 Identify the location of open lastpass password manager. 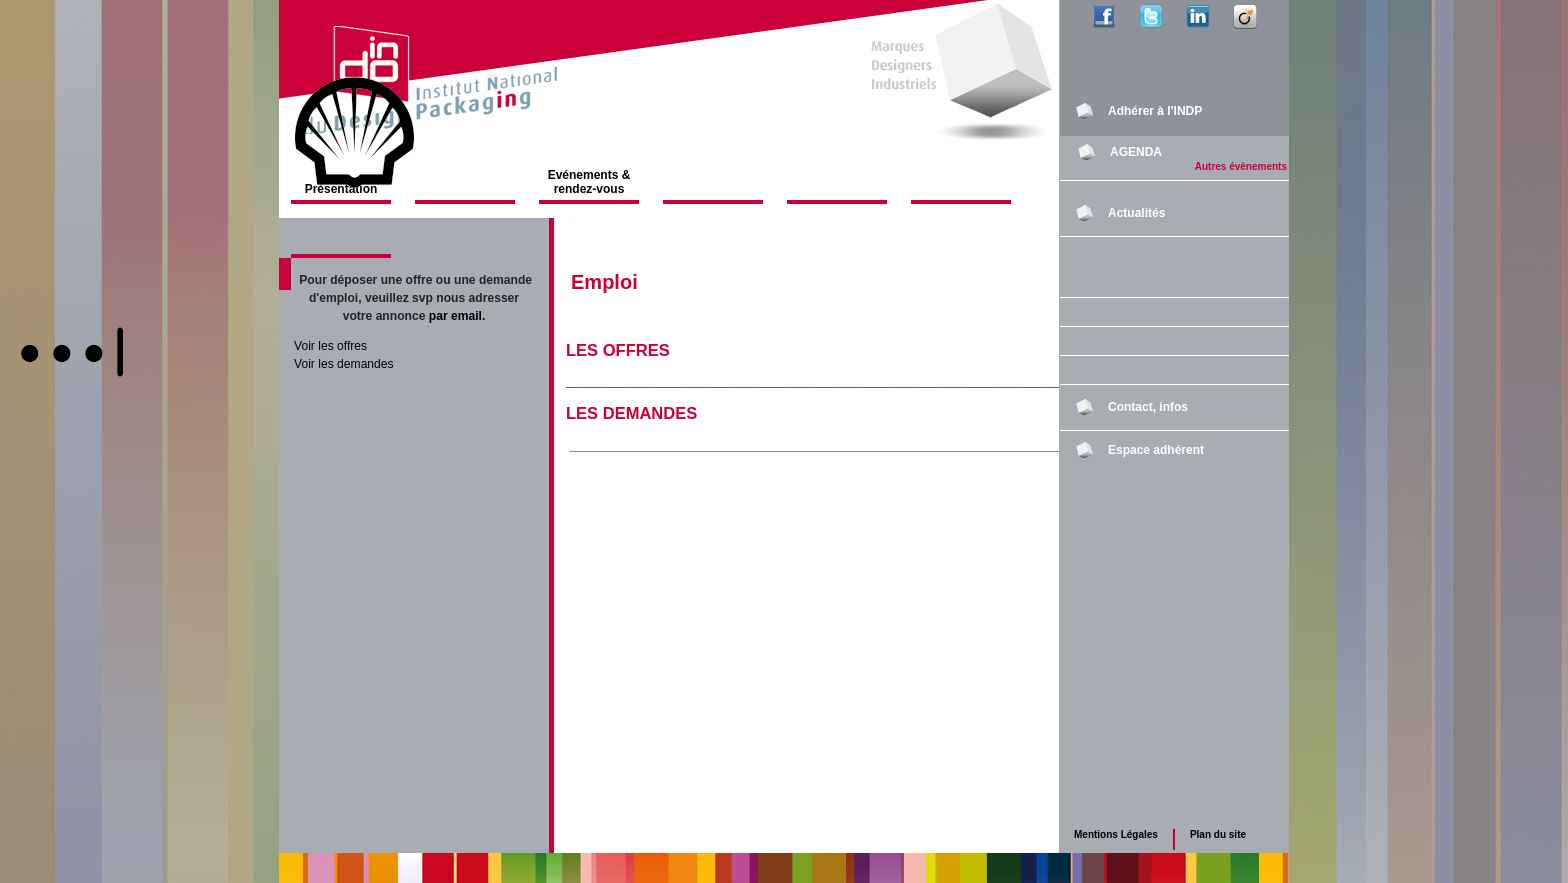
(72, 352).